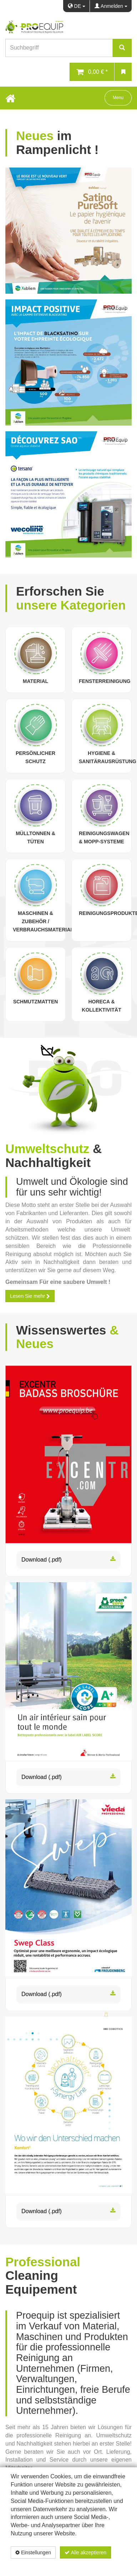 The height and width of the screenshot is (2576, 137). Describe the element at coordinates (47, 1051) in the screenshot. I see `do not wash or laundry not available` at that location.